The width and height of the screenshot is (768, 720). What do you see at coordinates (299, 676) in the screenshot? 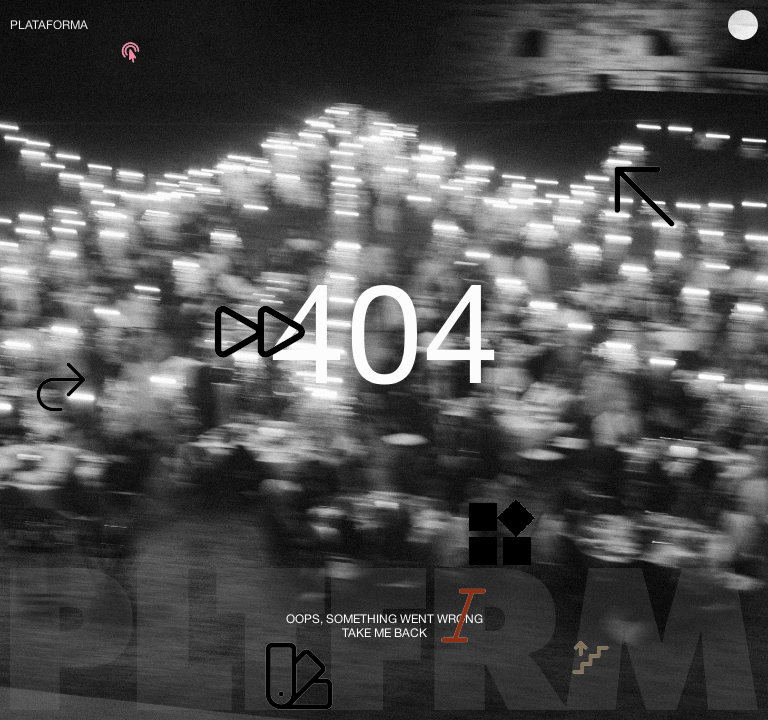
I see `select a color or theme` at bounding box center [299, 676].